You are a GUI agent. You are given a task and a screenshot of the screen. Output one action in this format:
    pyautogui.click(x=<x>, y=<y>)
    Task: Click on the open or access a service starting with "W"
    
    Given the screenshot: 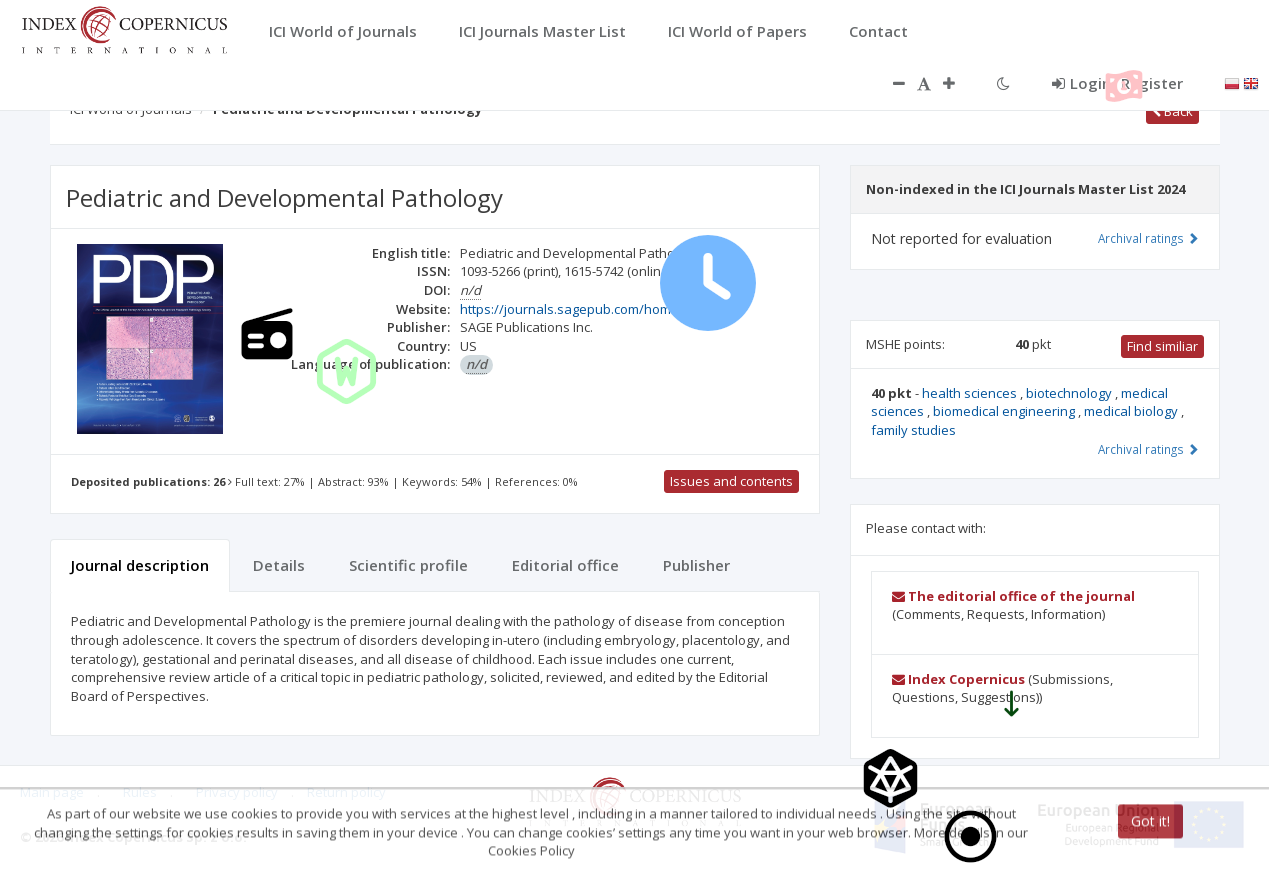 What is the action you would take?
    pyautogui.click(x=346, y=371)
    